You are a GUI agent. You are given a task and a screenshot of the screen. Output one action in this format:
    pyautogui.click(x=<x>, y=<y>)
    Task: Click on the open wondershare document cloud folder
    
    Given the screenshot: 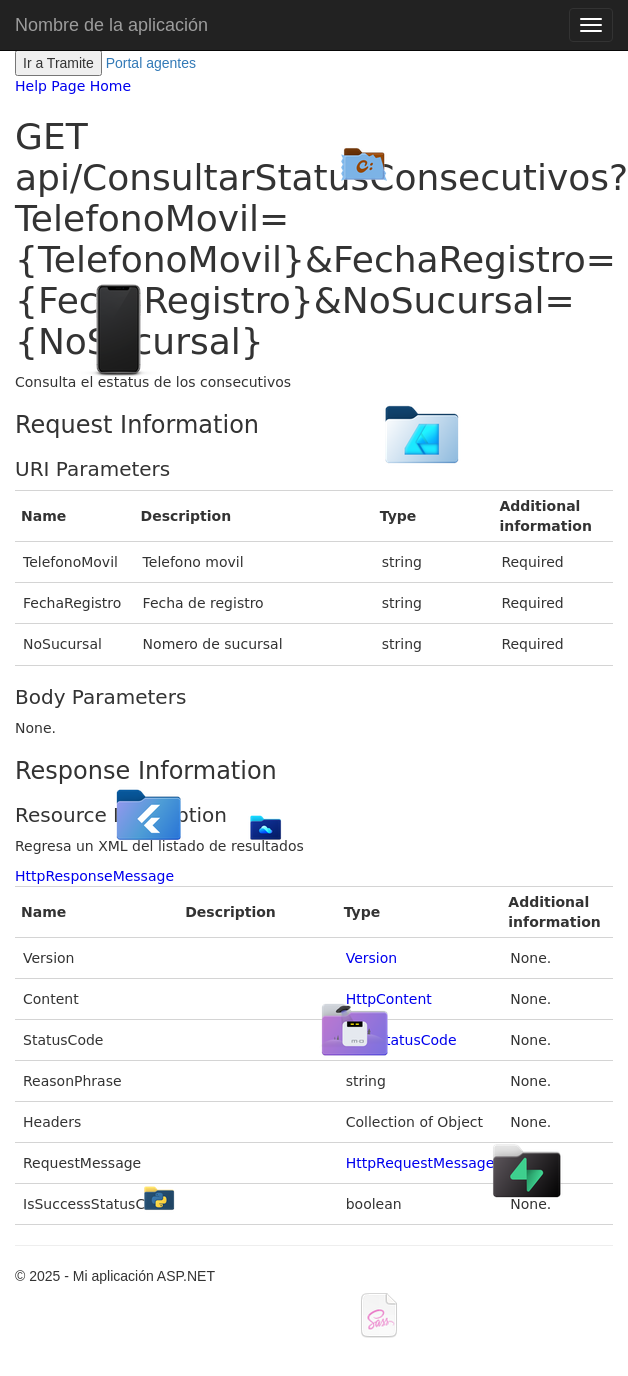 What is the action you would take?
    pyautogui.click(x=265, y=828)
    